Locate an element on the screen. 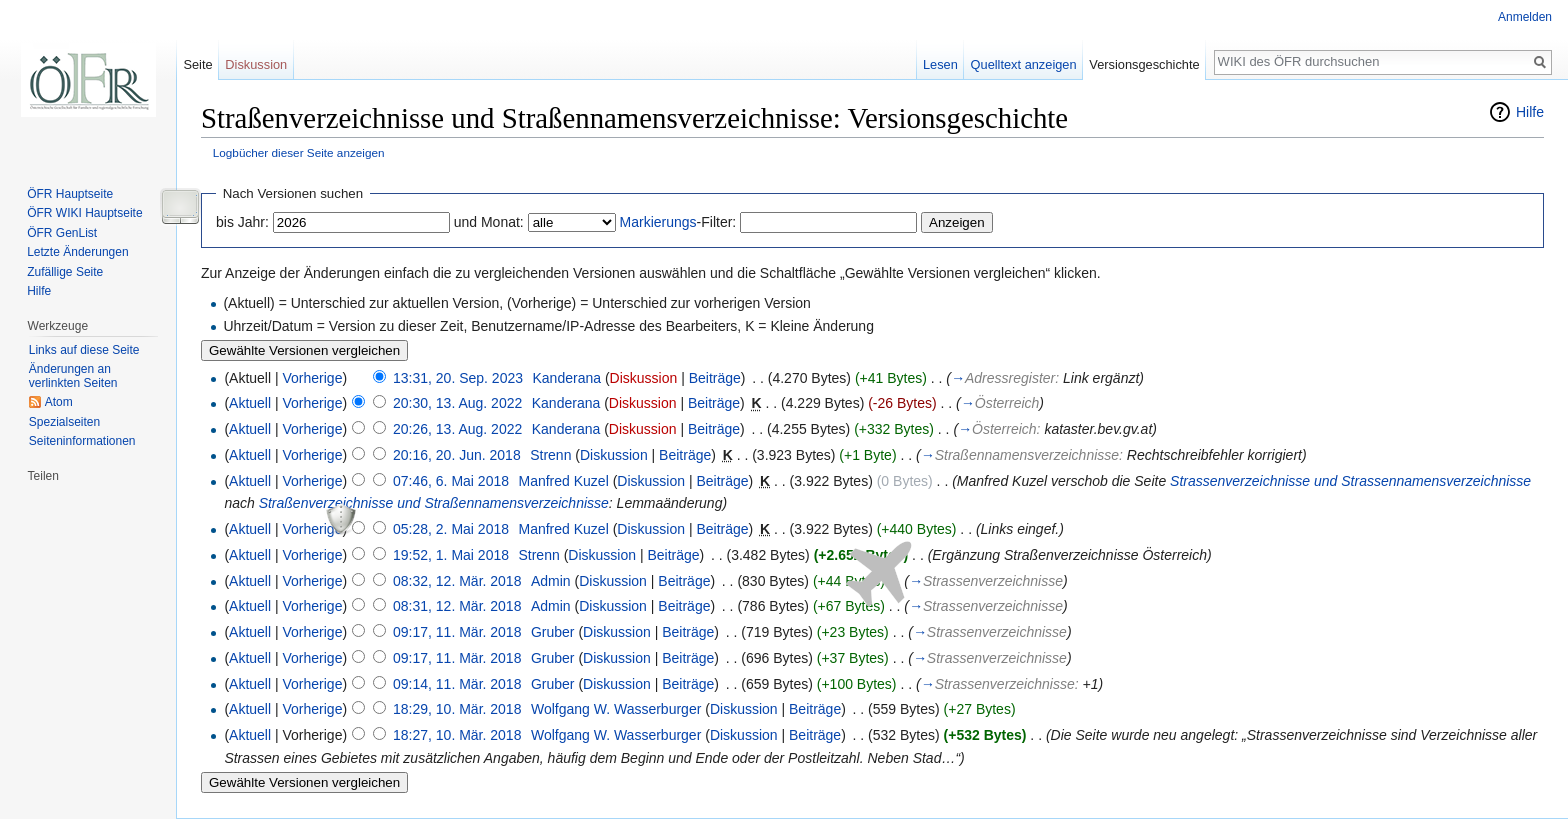 Image resolution: width=1568 pixels, height=819 pixels. indicates medium security level is located at coordinates (341, 519).